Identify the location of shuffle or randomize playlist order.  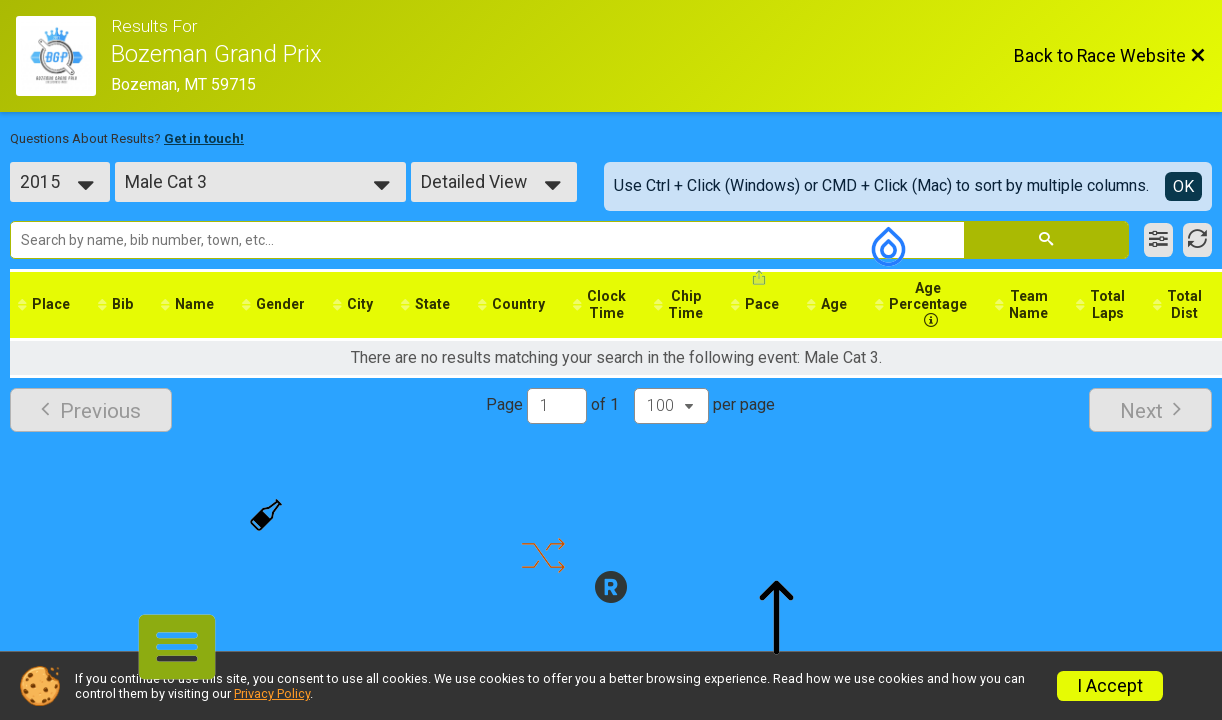
(542, 555).